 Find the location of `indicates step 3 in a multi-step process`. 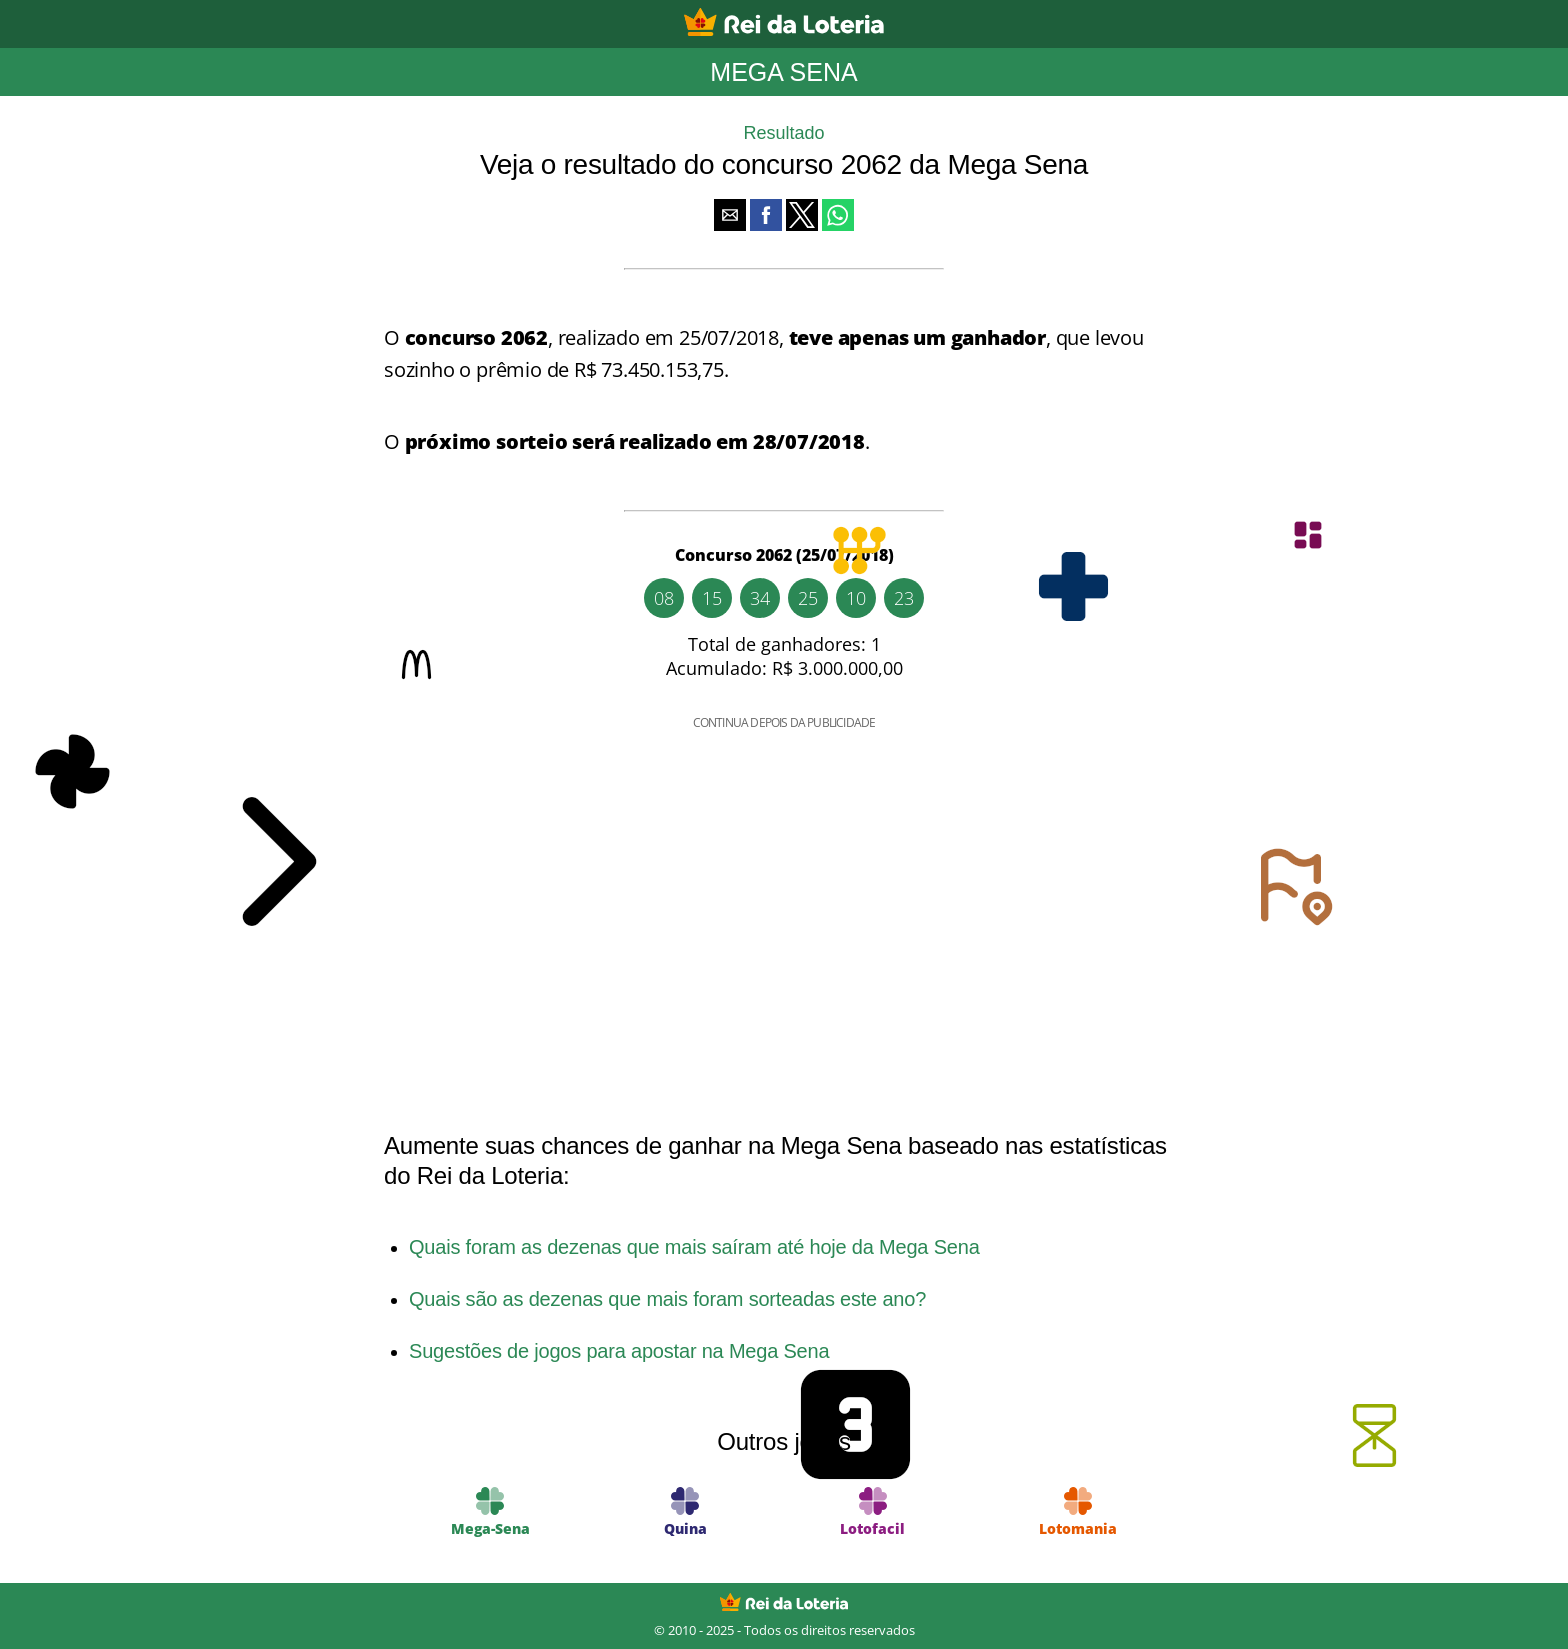

indicates step 3 in a multi-step process is located at coordinates (855, 1424).